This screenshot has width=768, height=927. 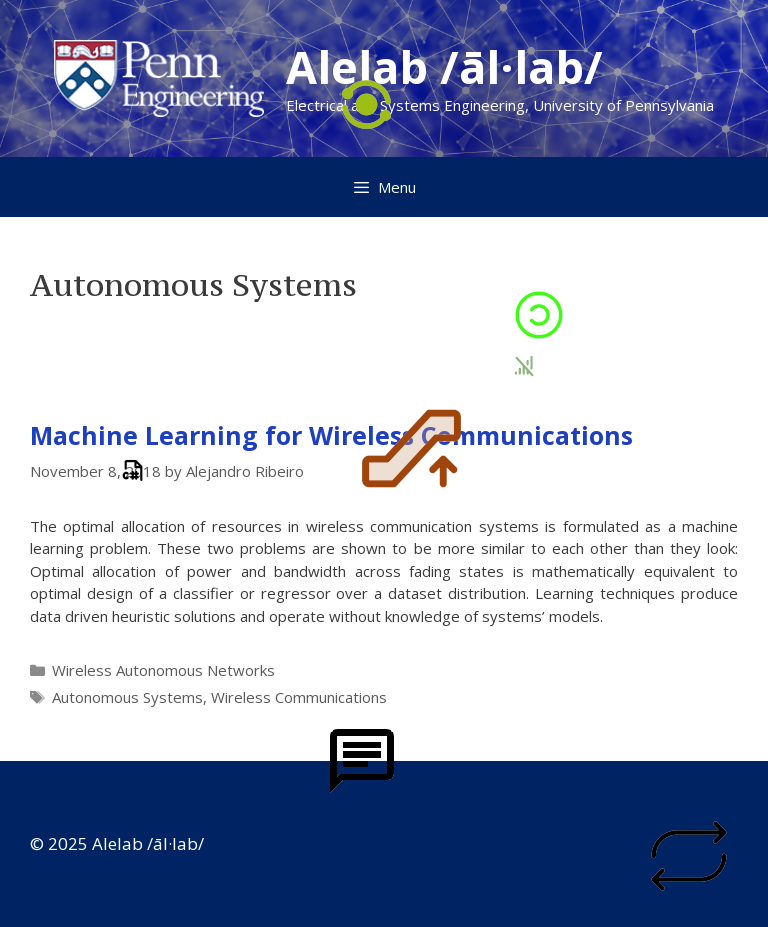 What do you see at coordinates (689, 856) in the screenshot?
I see `enable repeat mode for media playback` at bounding box center [689, 856].